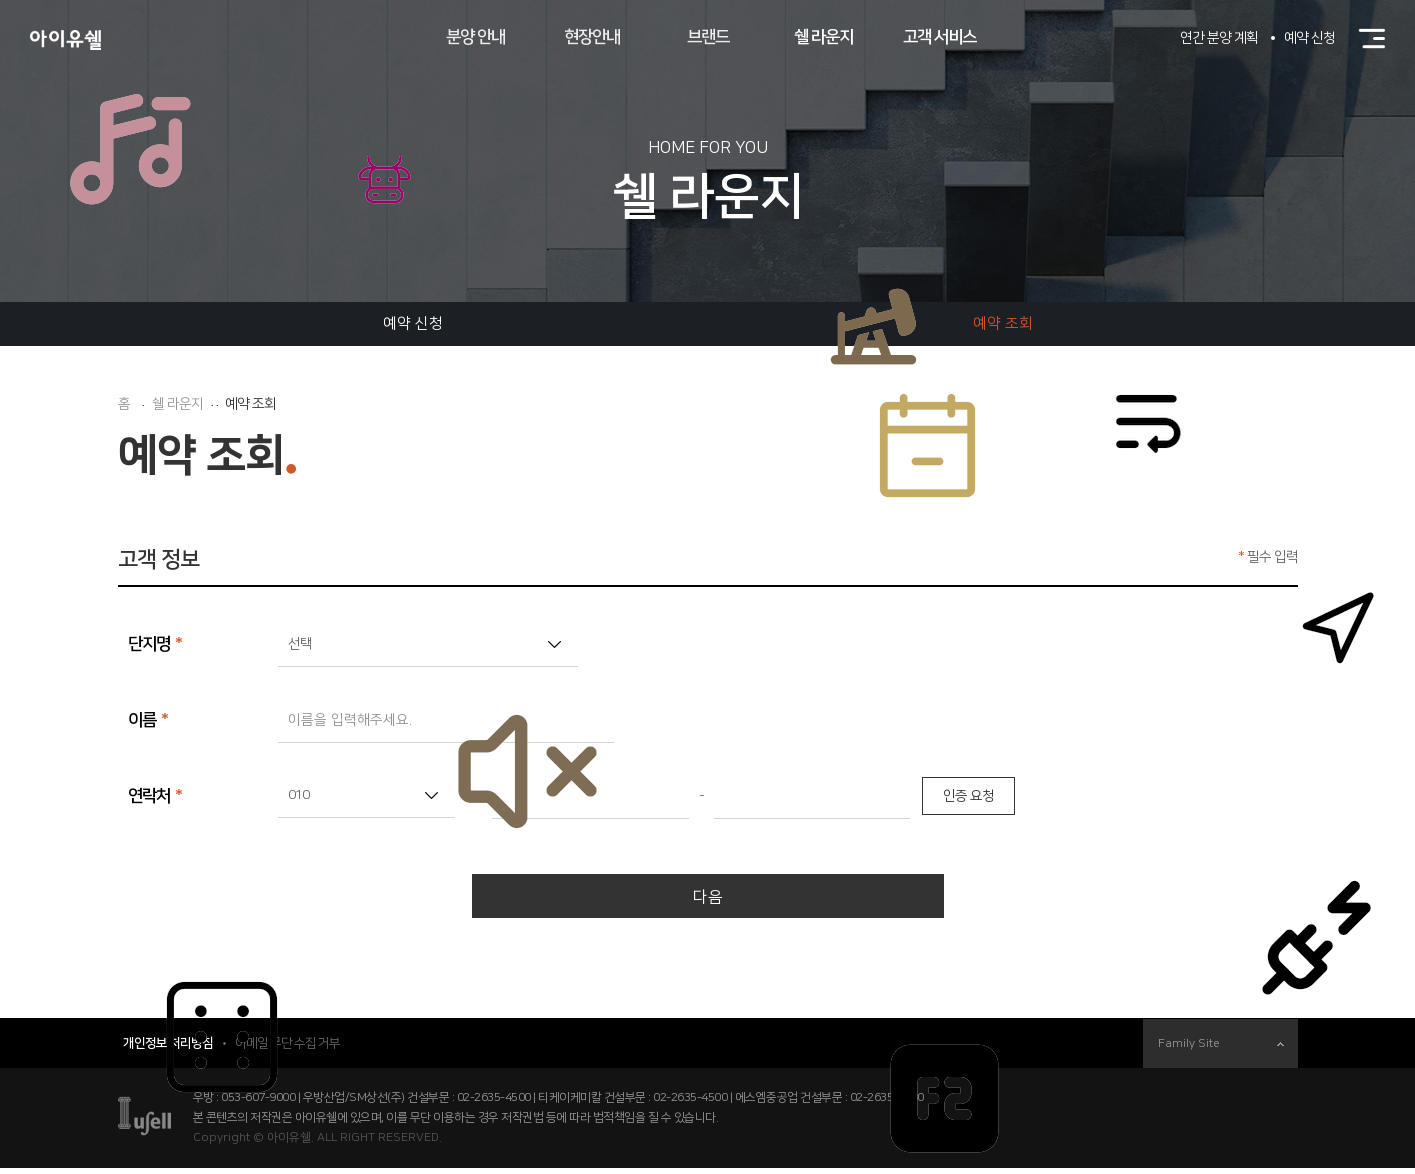  What do you see at coordinates (1336, 629) in the screenshot?
I see `navigate to current location` at bounding box center [1336, 629].